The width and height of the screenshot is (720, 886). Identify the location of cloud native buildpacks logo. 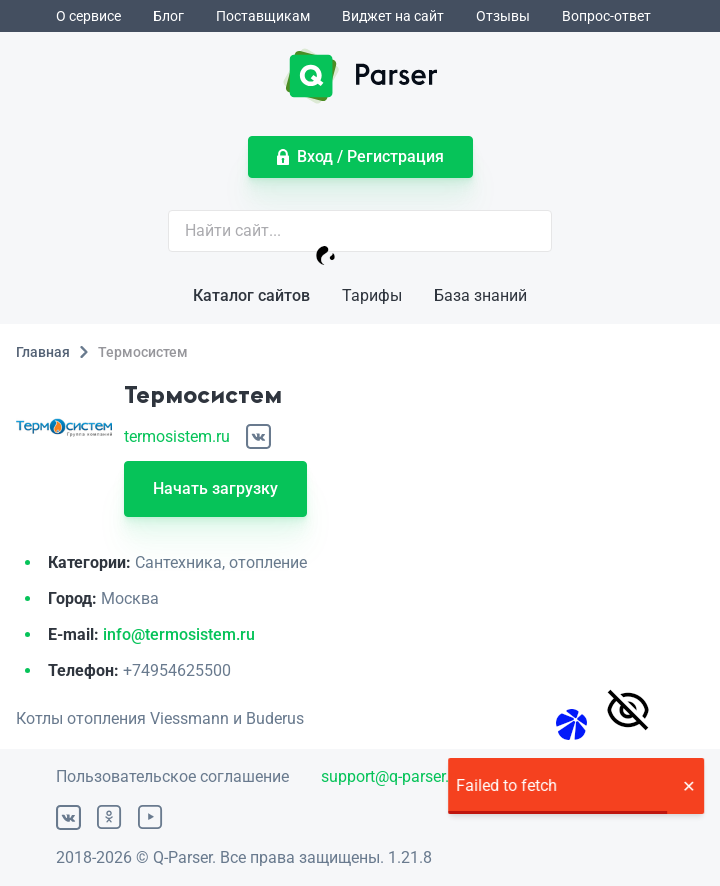
(571, 724).